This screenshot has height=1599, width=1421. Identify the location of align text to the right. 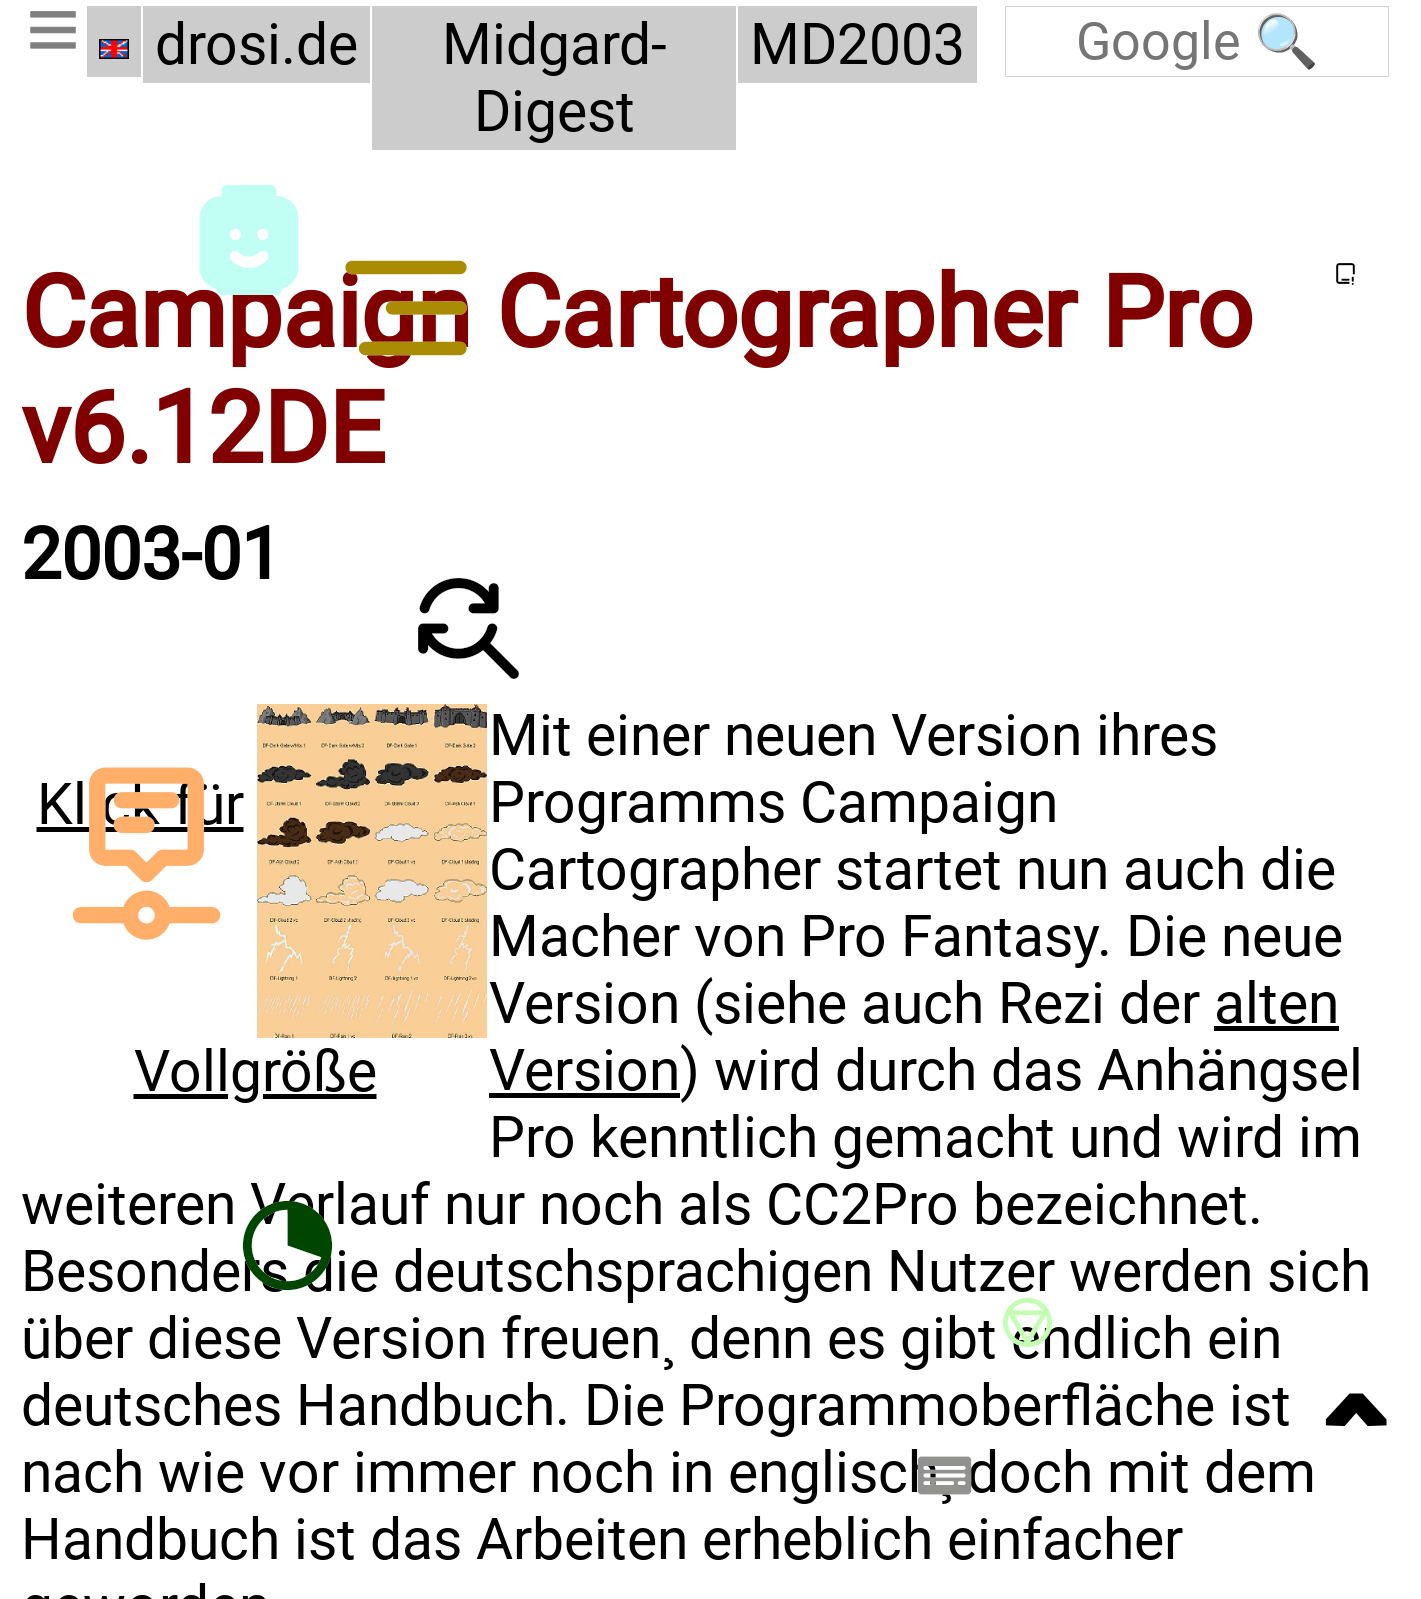
(406, 308).